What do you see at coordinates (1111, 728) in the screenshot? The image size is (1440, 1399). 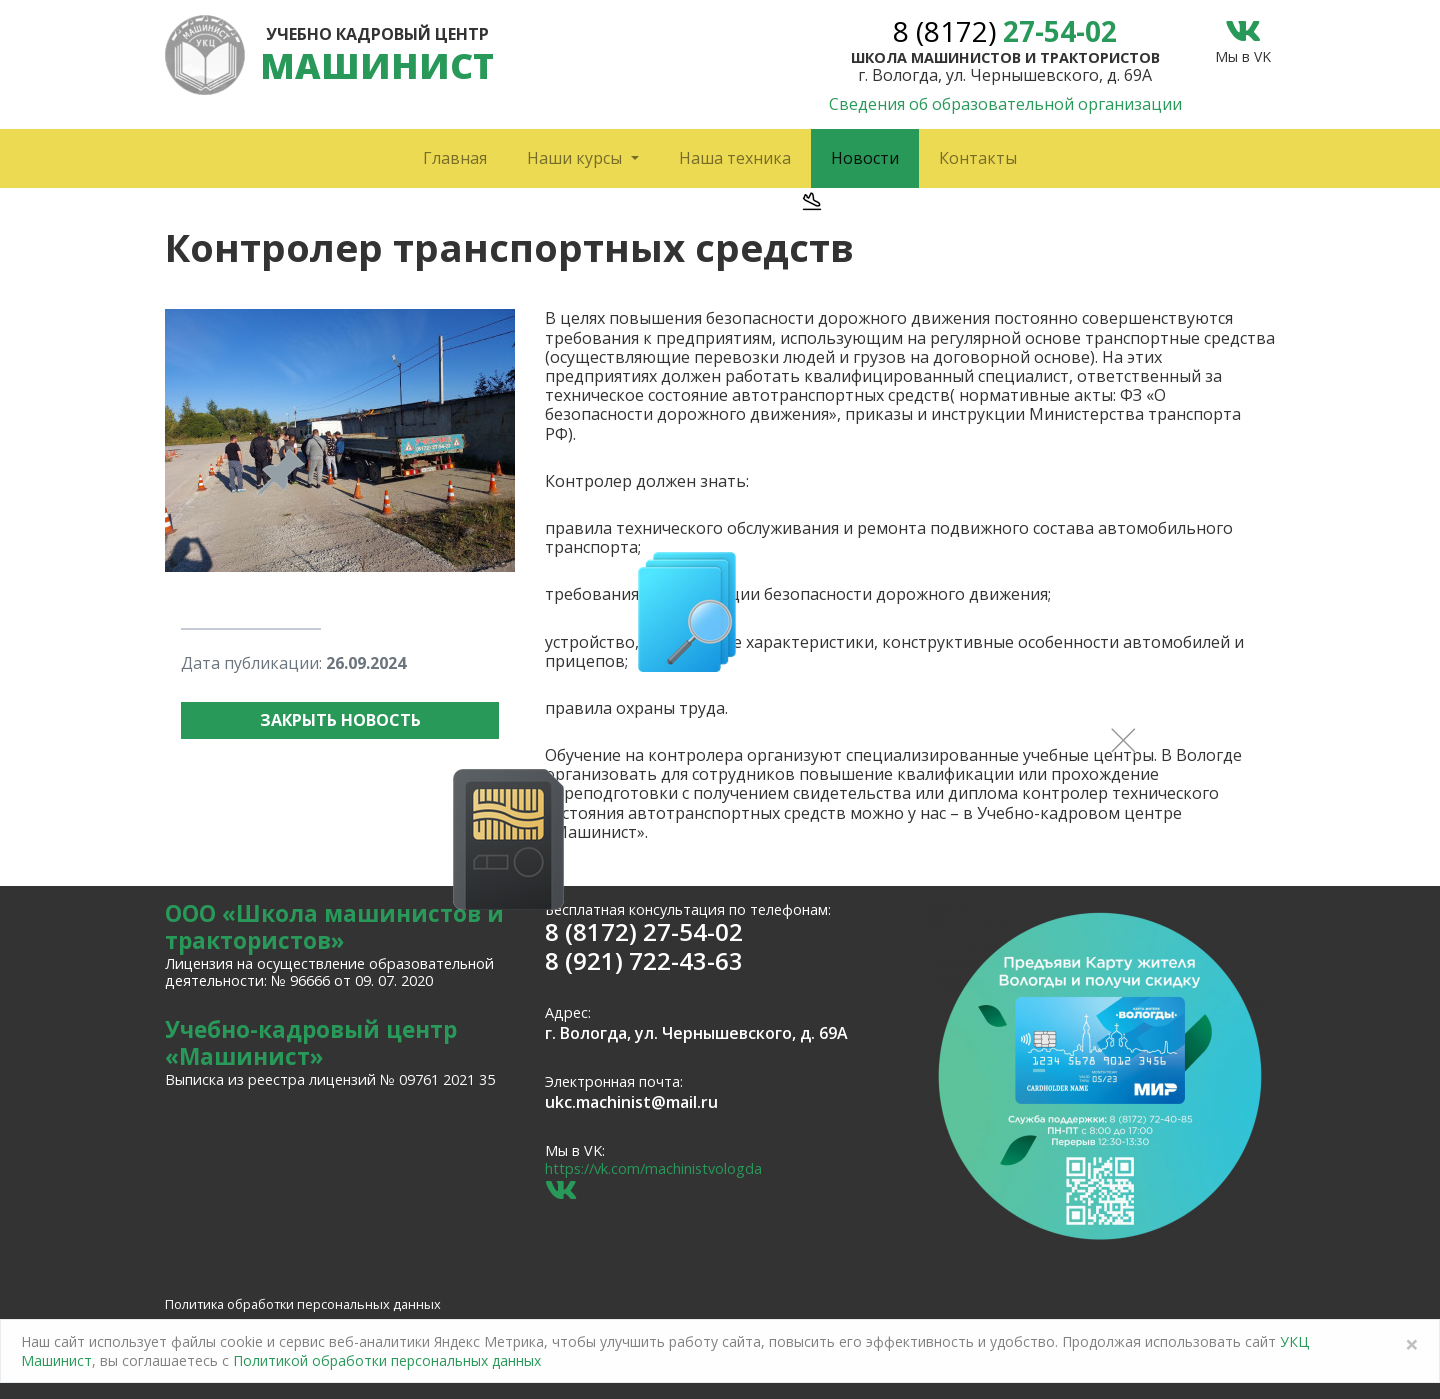 I see `delete or remove an item` at bounding box center [1111, 728].